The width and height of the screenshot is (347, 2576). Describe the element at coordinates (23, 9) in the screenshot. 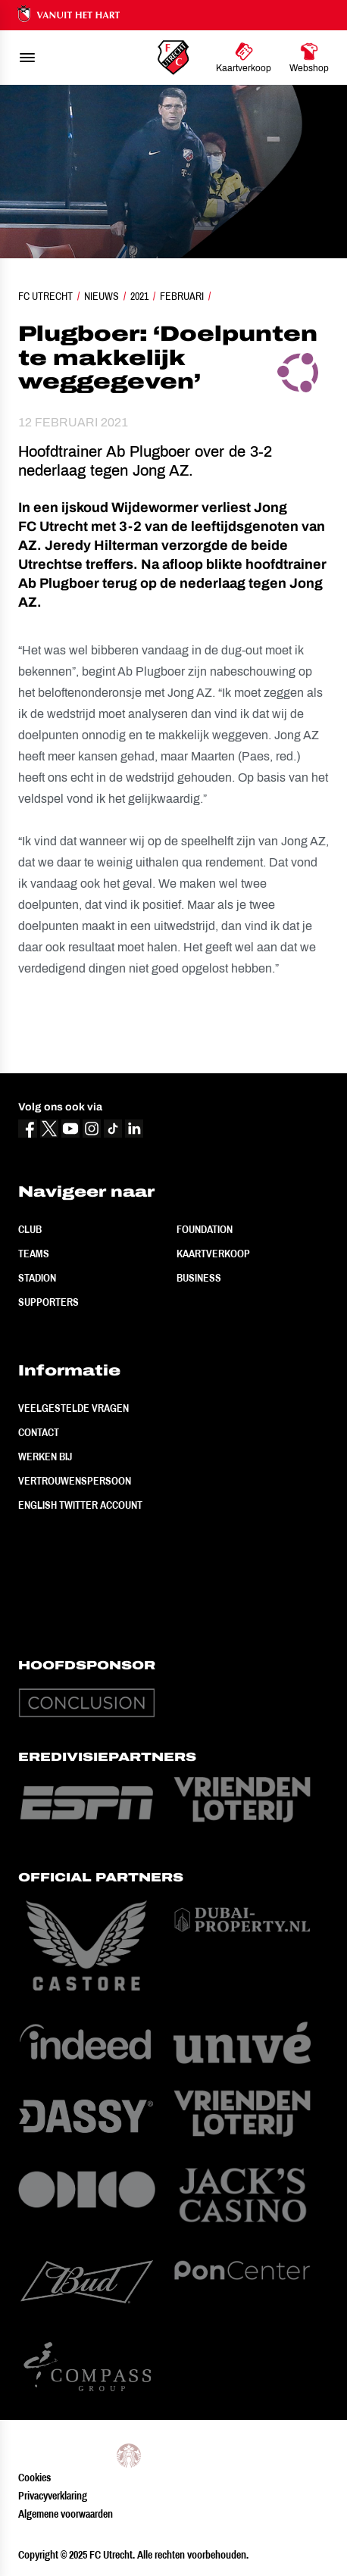

I see `traefik mesh service logo` at that location.